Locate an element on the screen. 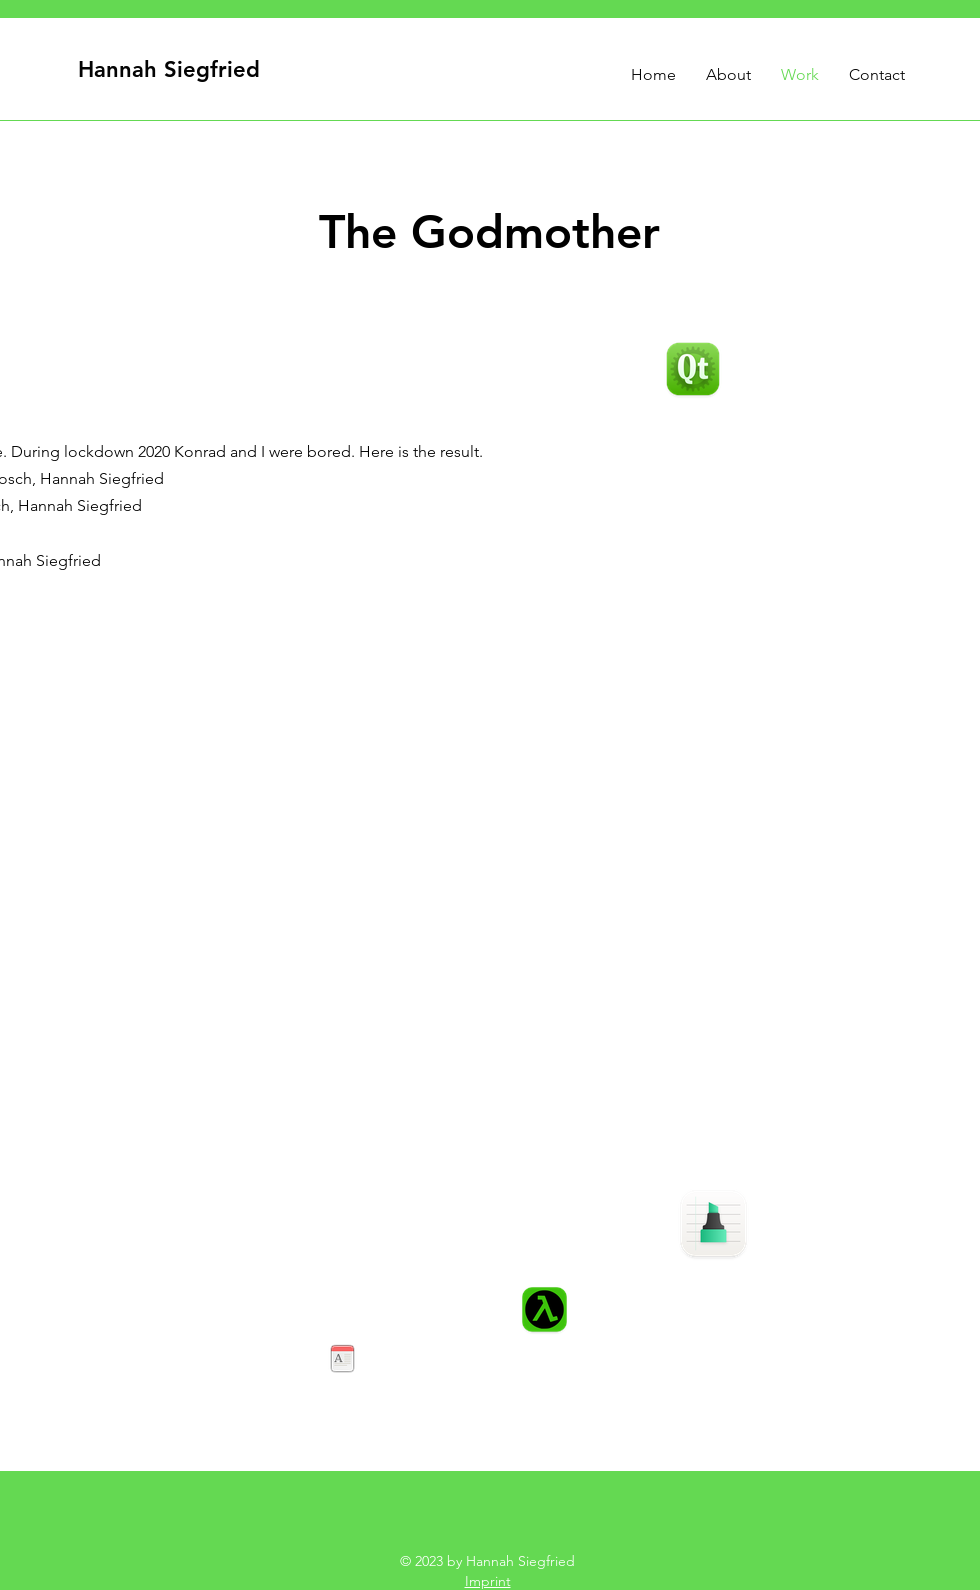 This screenshot has height=1590, width=980. open marker app for highlighting and annotating documents is located at coordinates (713, 1223).